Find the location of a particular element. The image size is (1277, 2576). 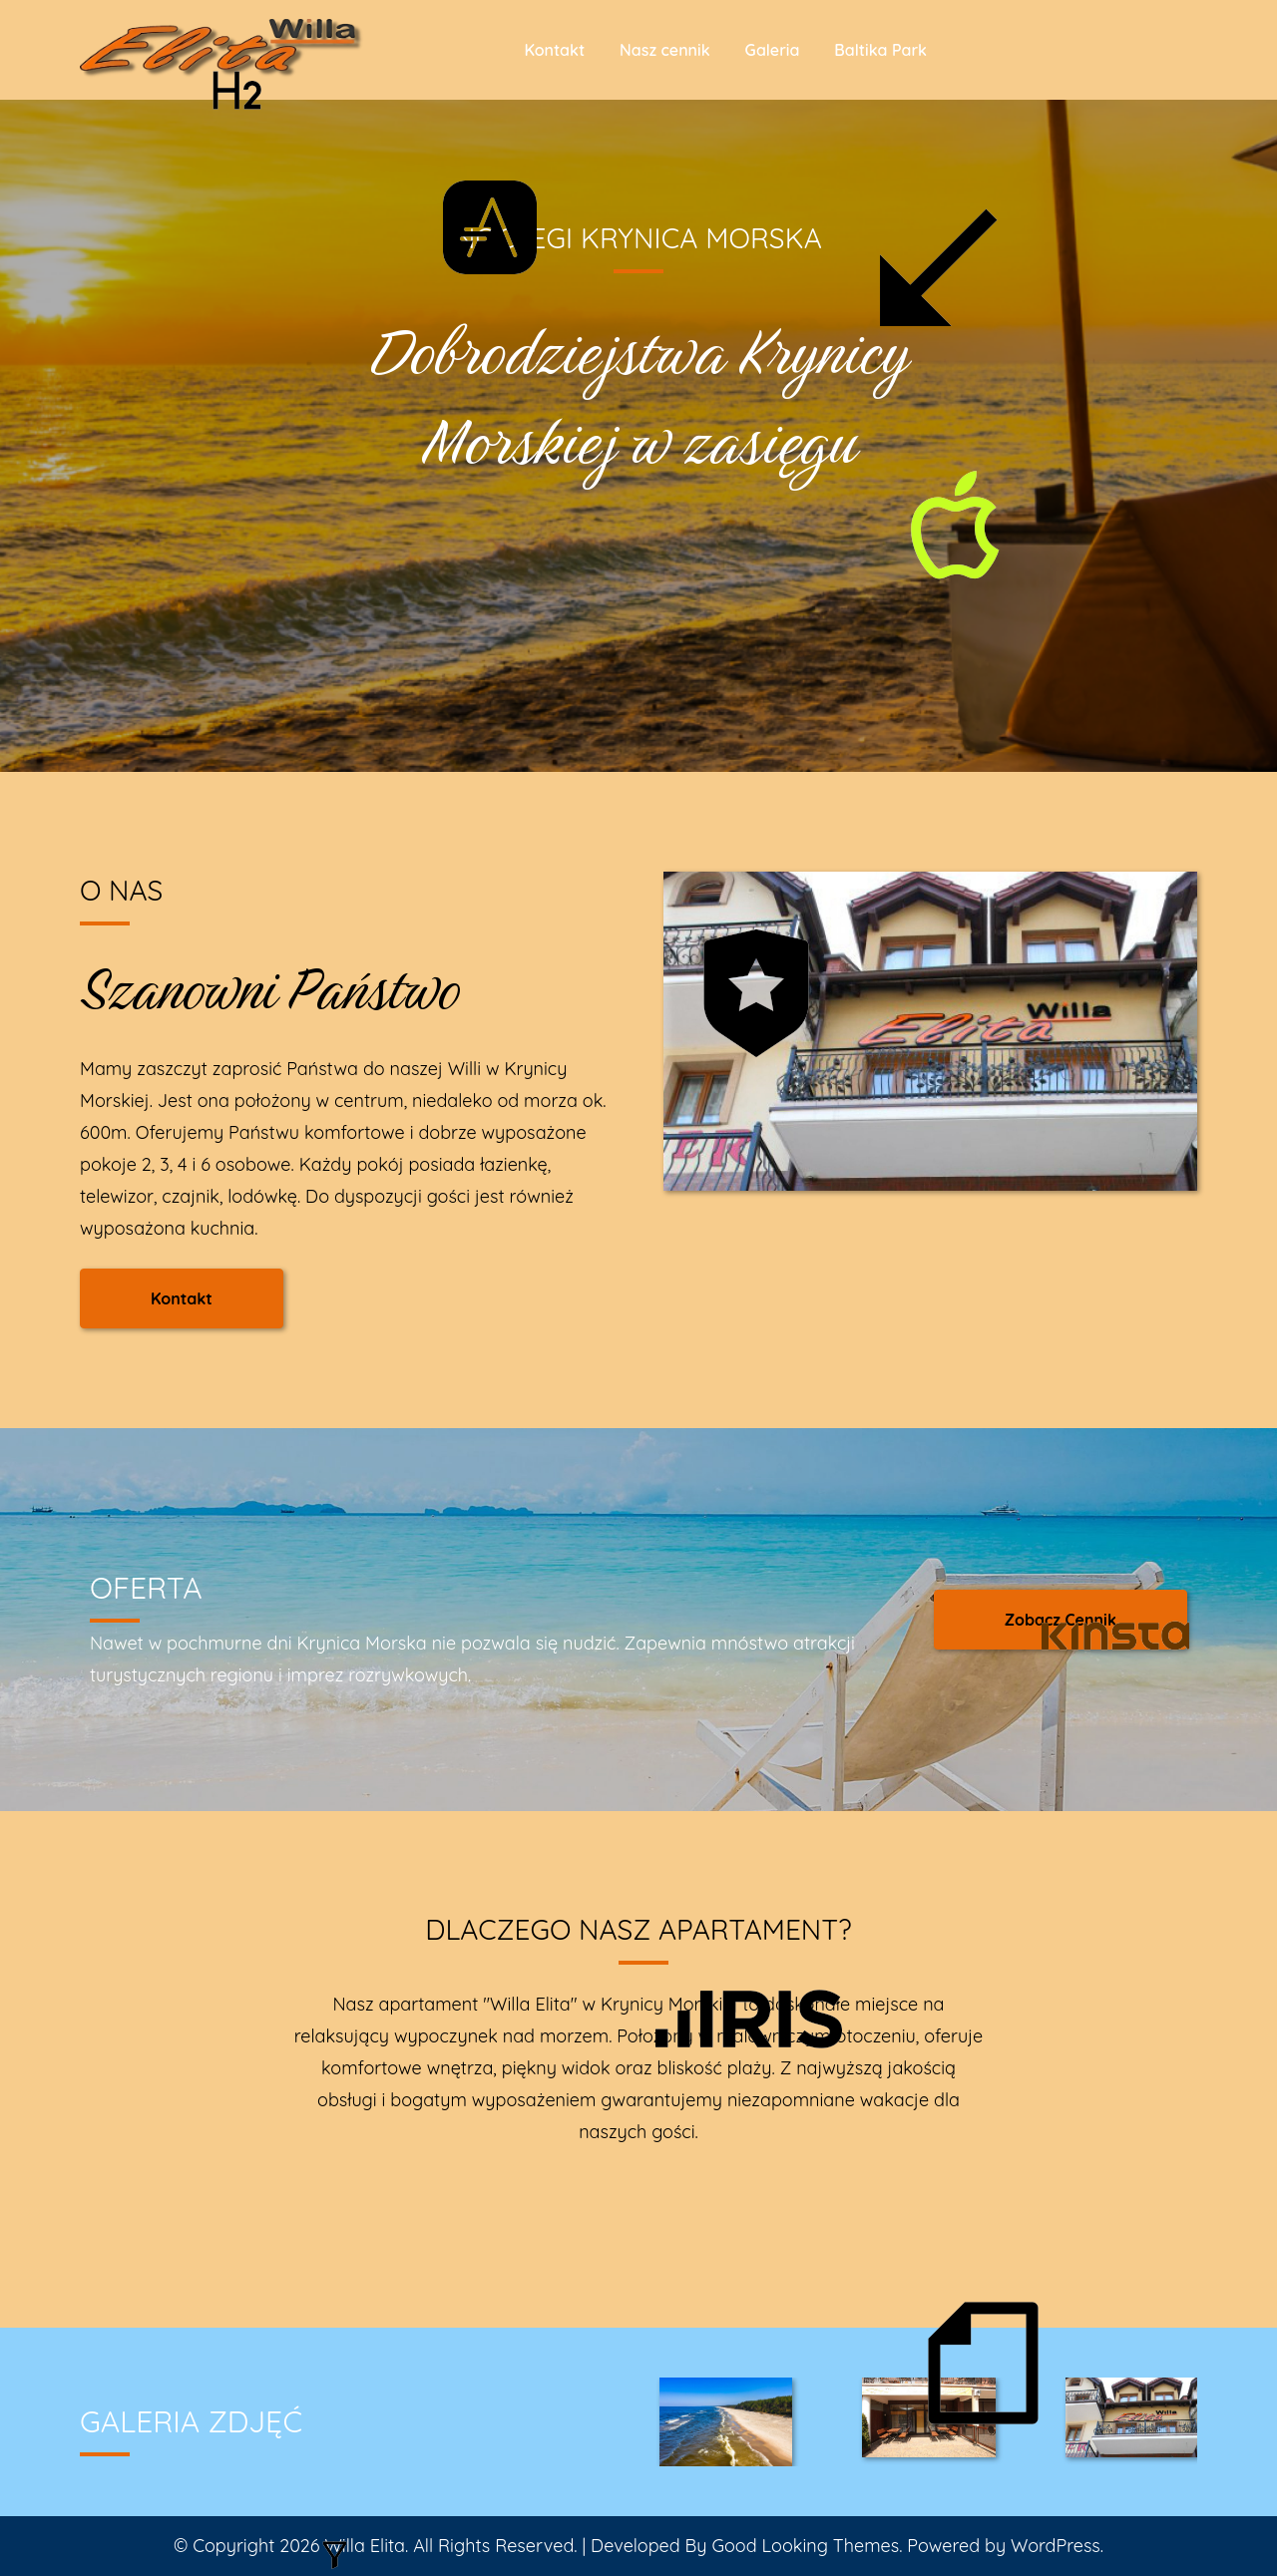

apple company logo is located at coordinates (957, 525).